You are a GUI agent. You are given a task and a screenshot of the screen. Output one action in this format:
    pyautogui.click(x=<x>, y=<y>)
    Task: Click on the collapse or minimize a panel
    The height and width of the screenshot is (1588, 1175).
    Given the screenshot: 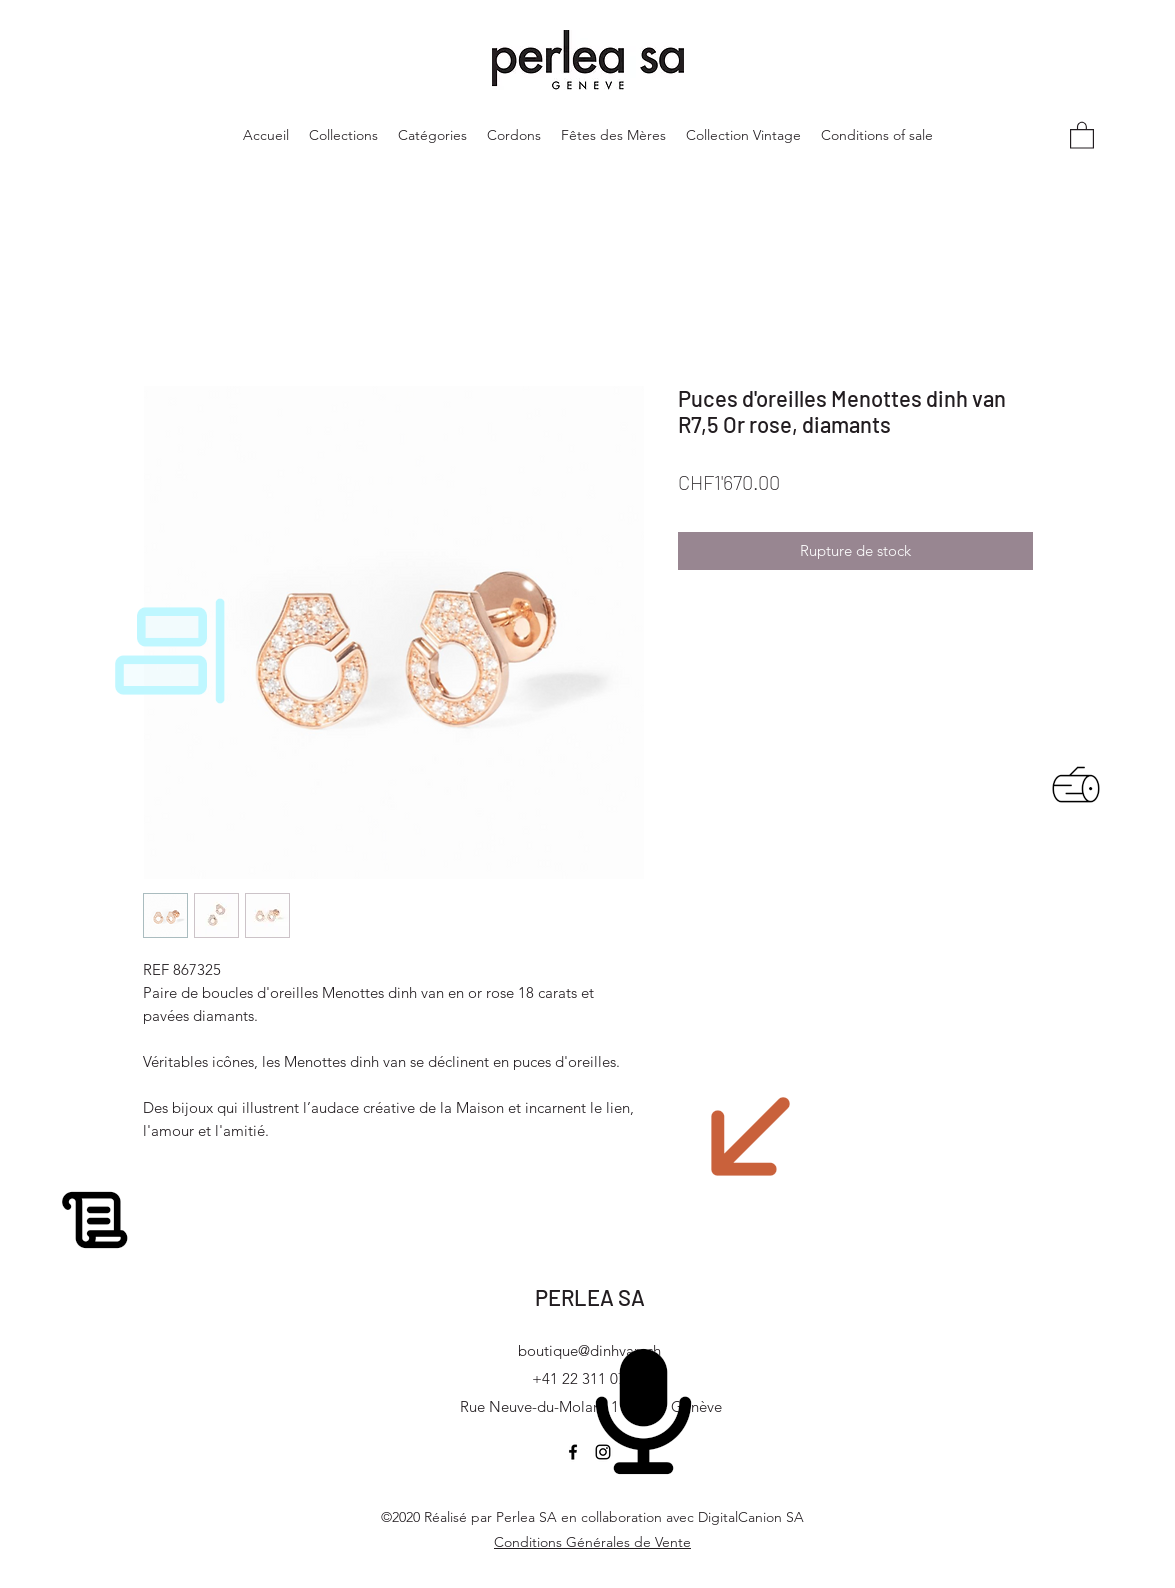 What is the action you would take?
    pyautogui.click(x=750, y=1136)
    